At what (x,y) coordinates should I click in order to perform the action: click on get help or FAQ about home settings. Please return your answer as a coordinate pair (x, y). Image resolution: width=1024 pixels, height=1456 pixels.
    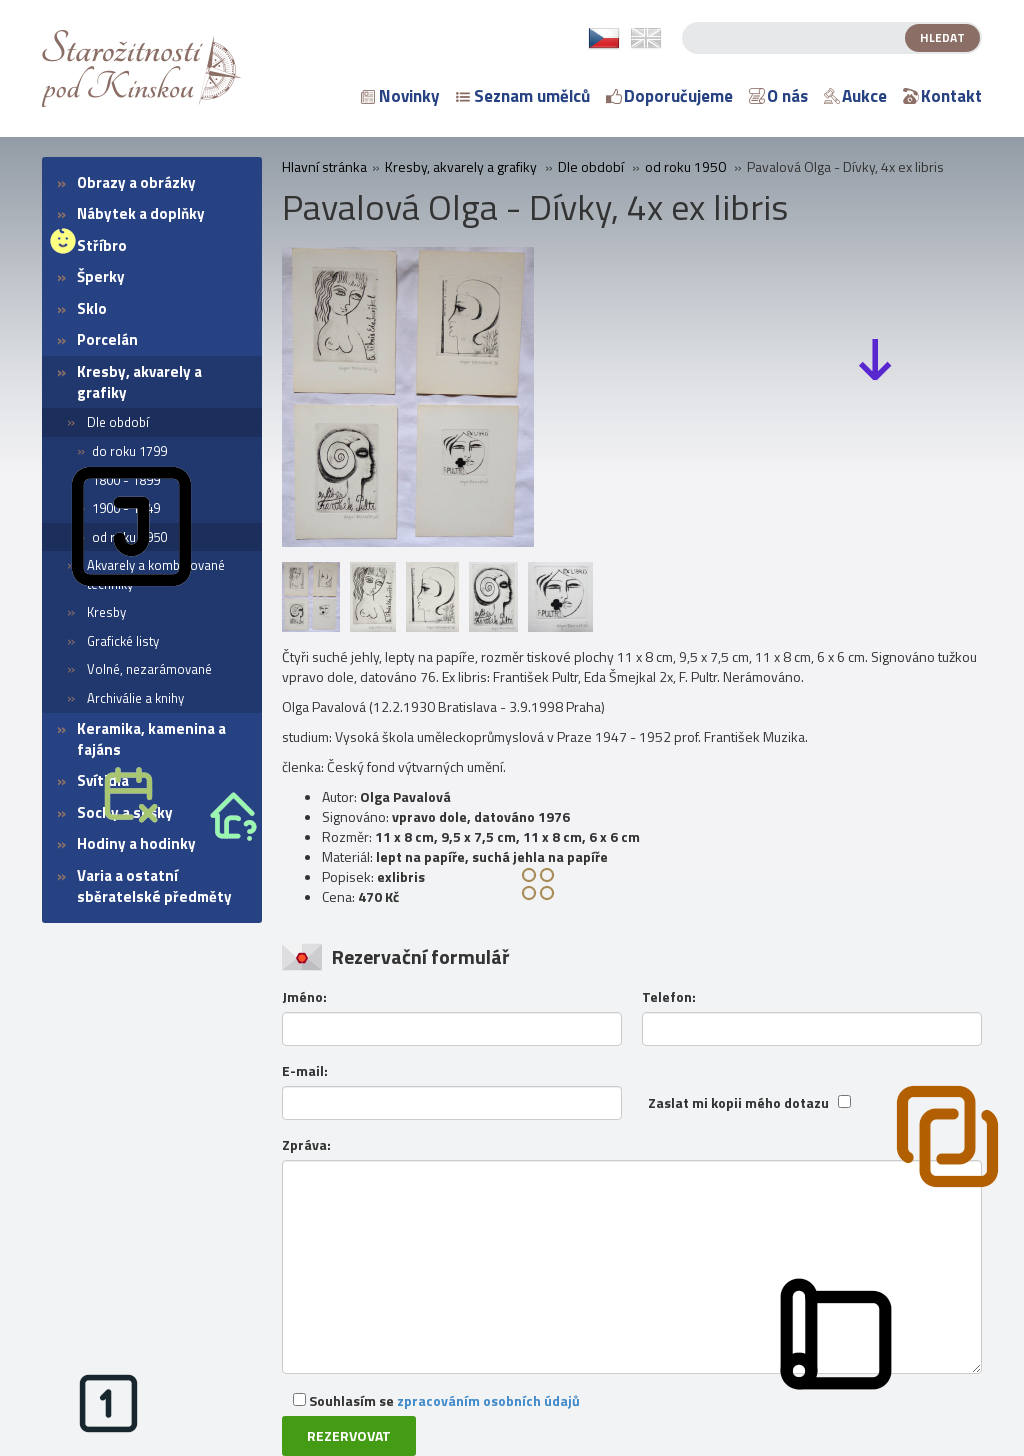
    Looking at the image, I should click on (233, 815).